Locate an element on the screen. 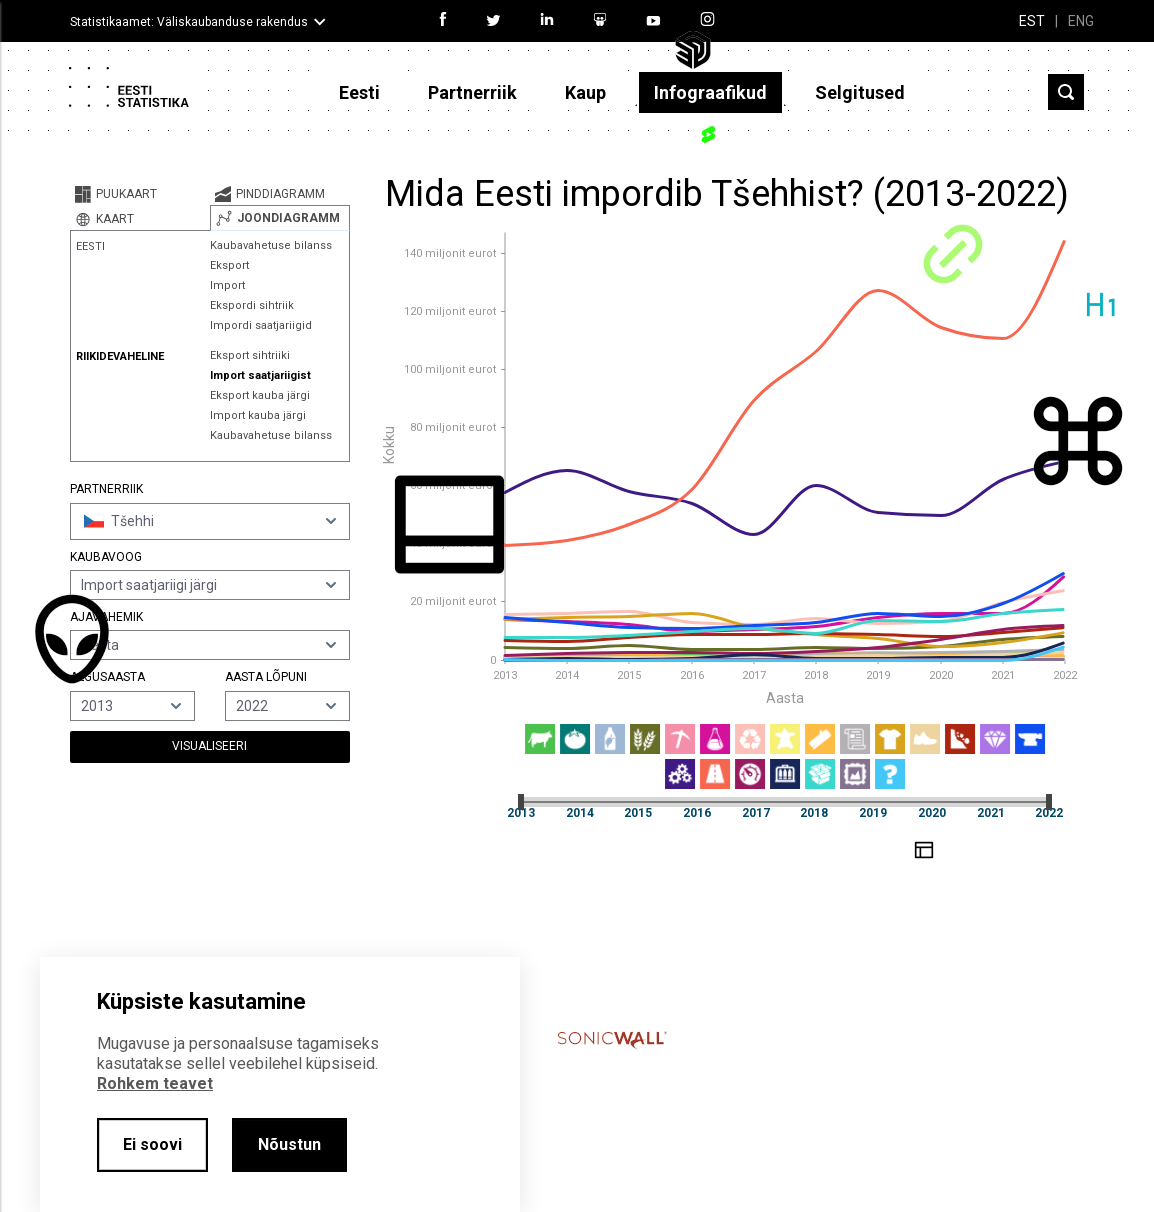 The width and height of the screenshot is (1154, 1212). insert or add a hyperlink is located at coordinates (953, 254).